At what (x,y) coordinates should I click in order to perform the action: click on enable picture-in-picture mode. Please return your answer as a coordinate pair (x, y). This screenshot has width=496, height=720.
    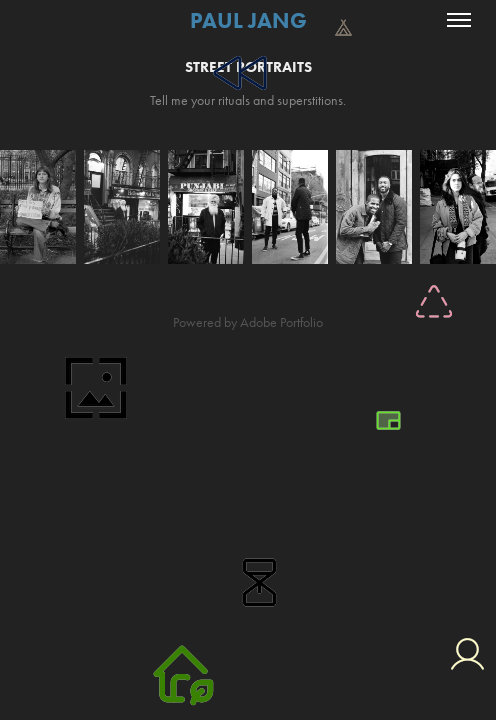
    Looking at the image, I should click on (388, 420).